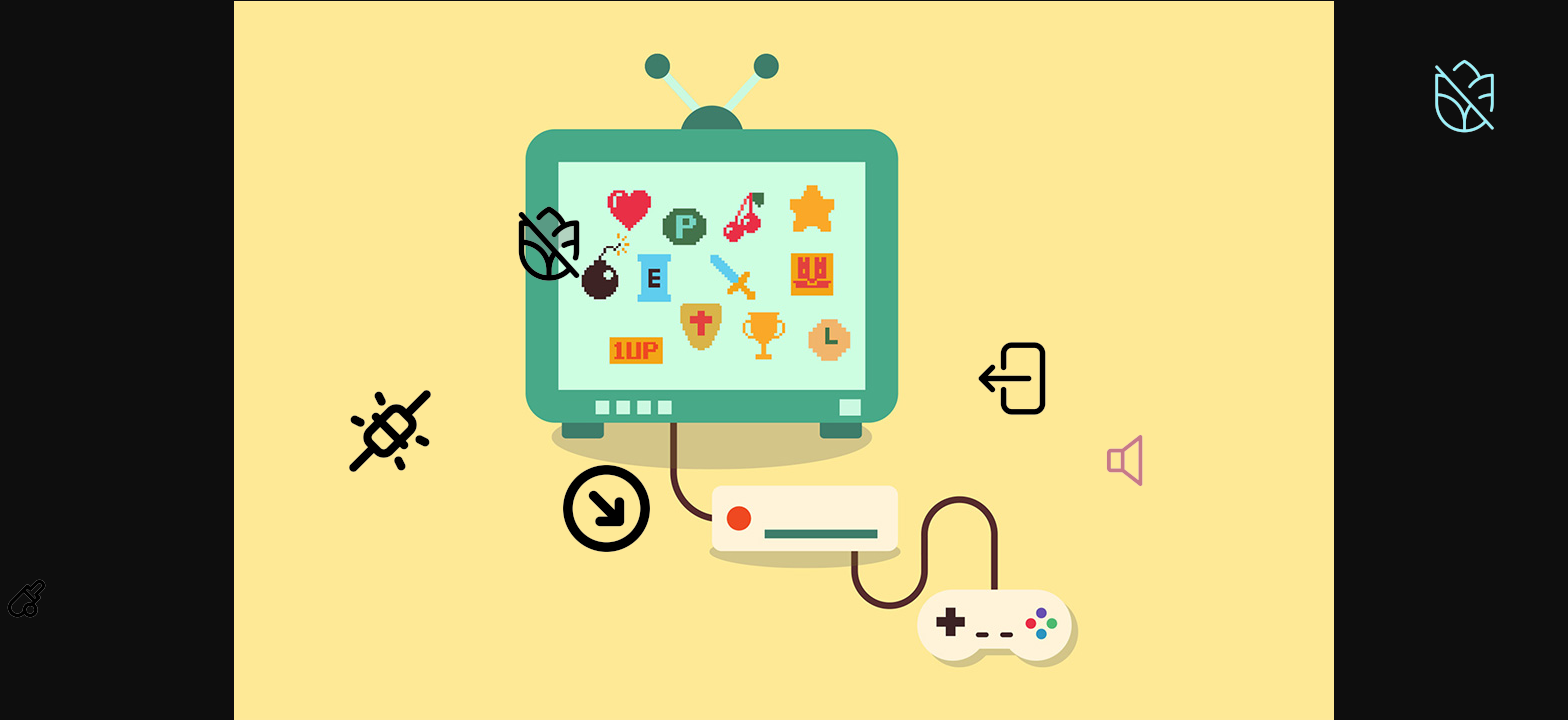 This screenshot has width=1568, height=720. What do you see at coordinates (390, 431) in the screenshot?
I see `indicates an active connection or link` at bounding box center [390, 431].